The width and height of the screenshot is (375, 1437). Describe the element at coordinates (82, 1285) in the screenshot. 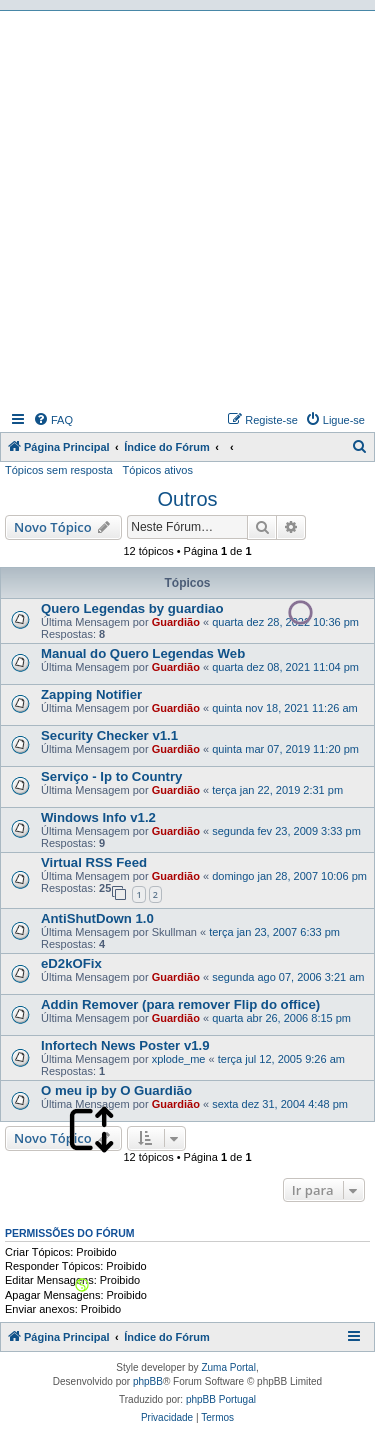

I see `toggle balance or harmony mode` at that location.